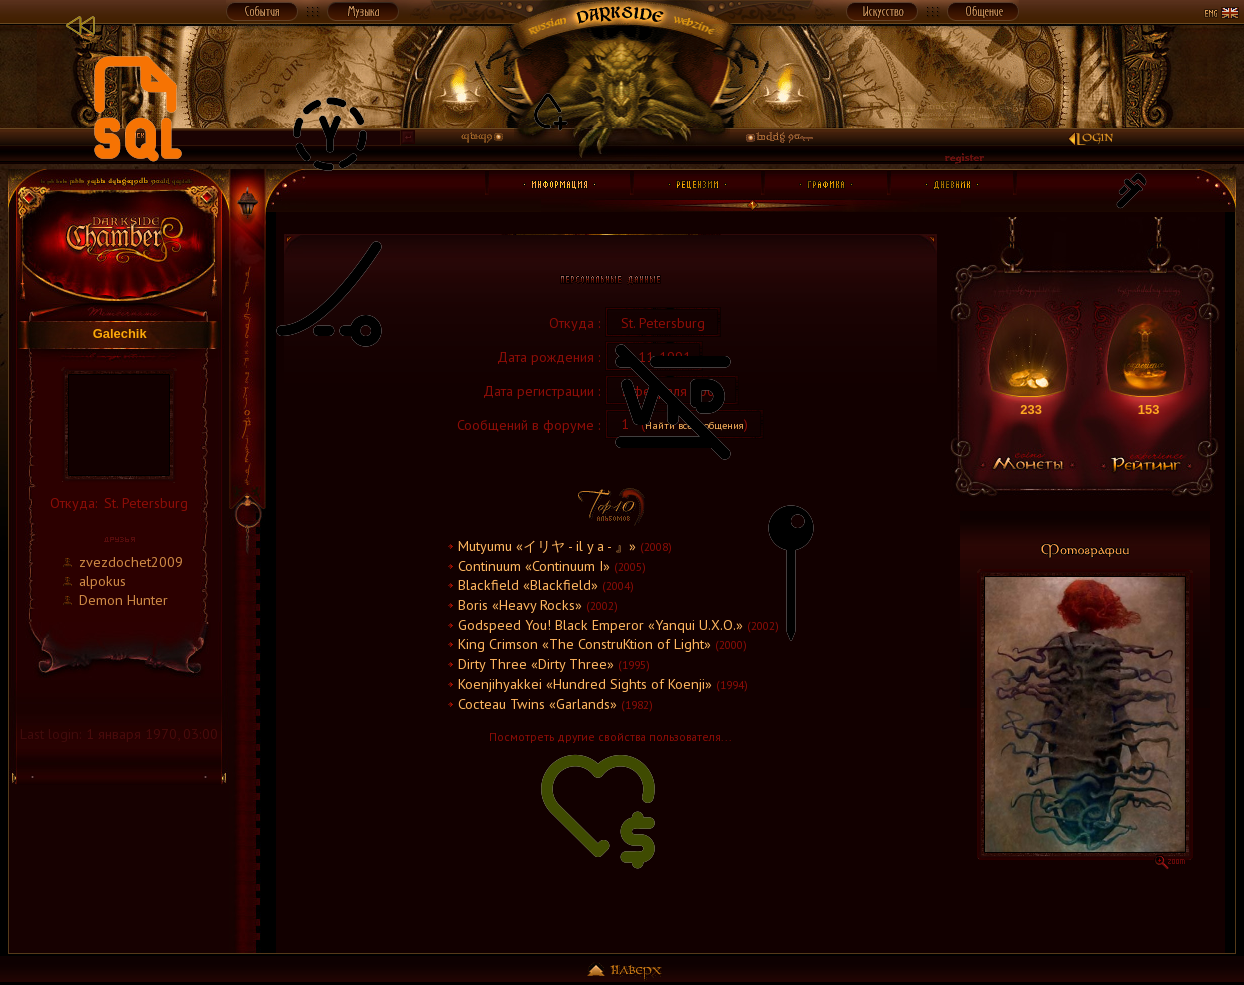  I want to click on vip status is currently inactive or disabled, so click(673, 402).